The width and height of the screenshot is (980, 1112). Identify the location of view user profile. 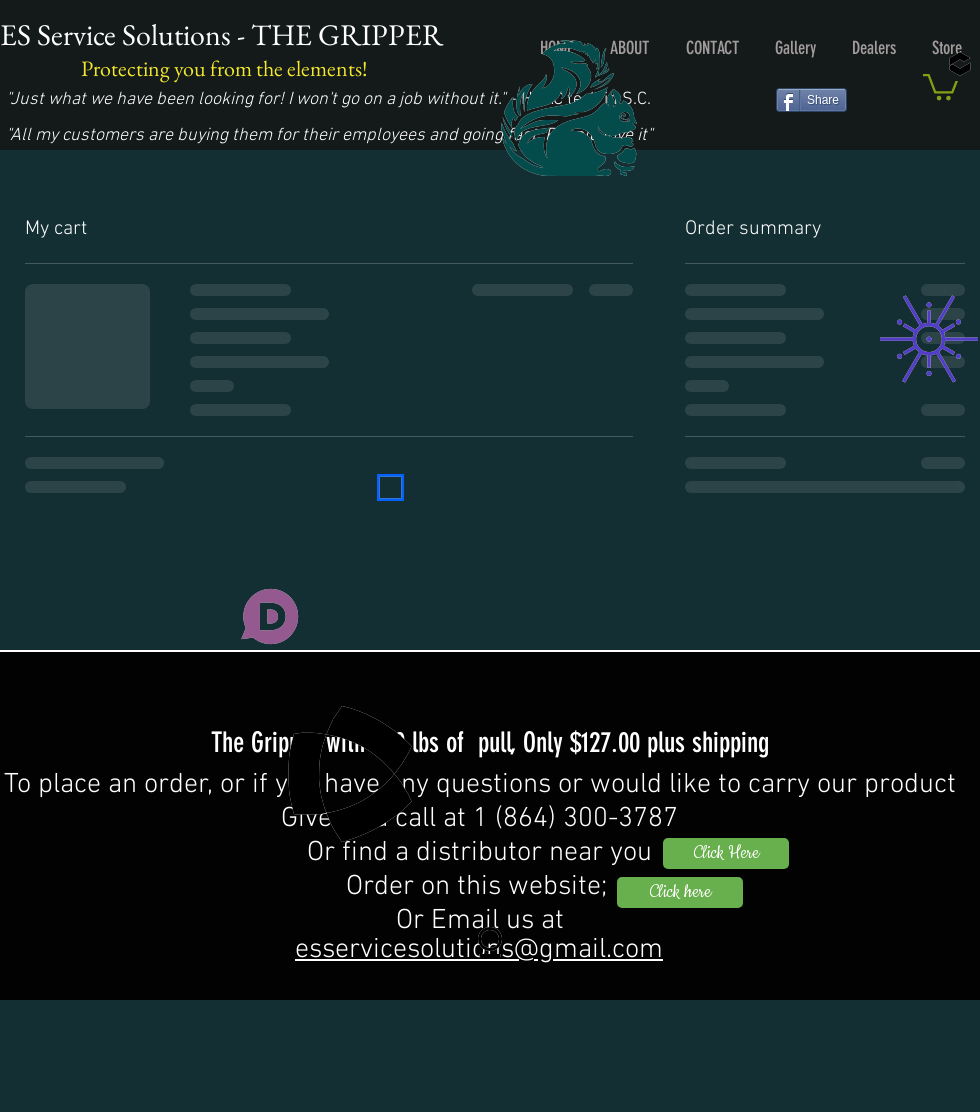
(490, 942).